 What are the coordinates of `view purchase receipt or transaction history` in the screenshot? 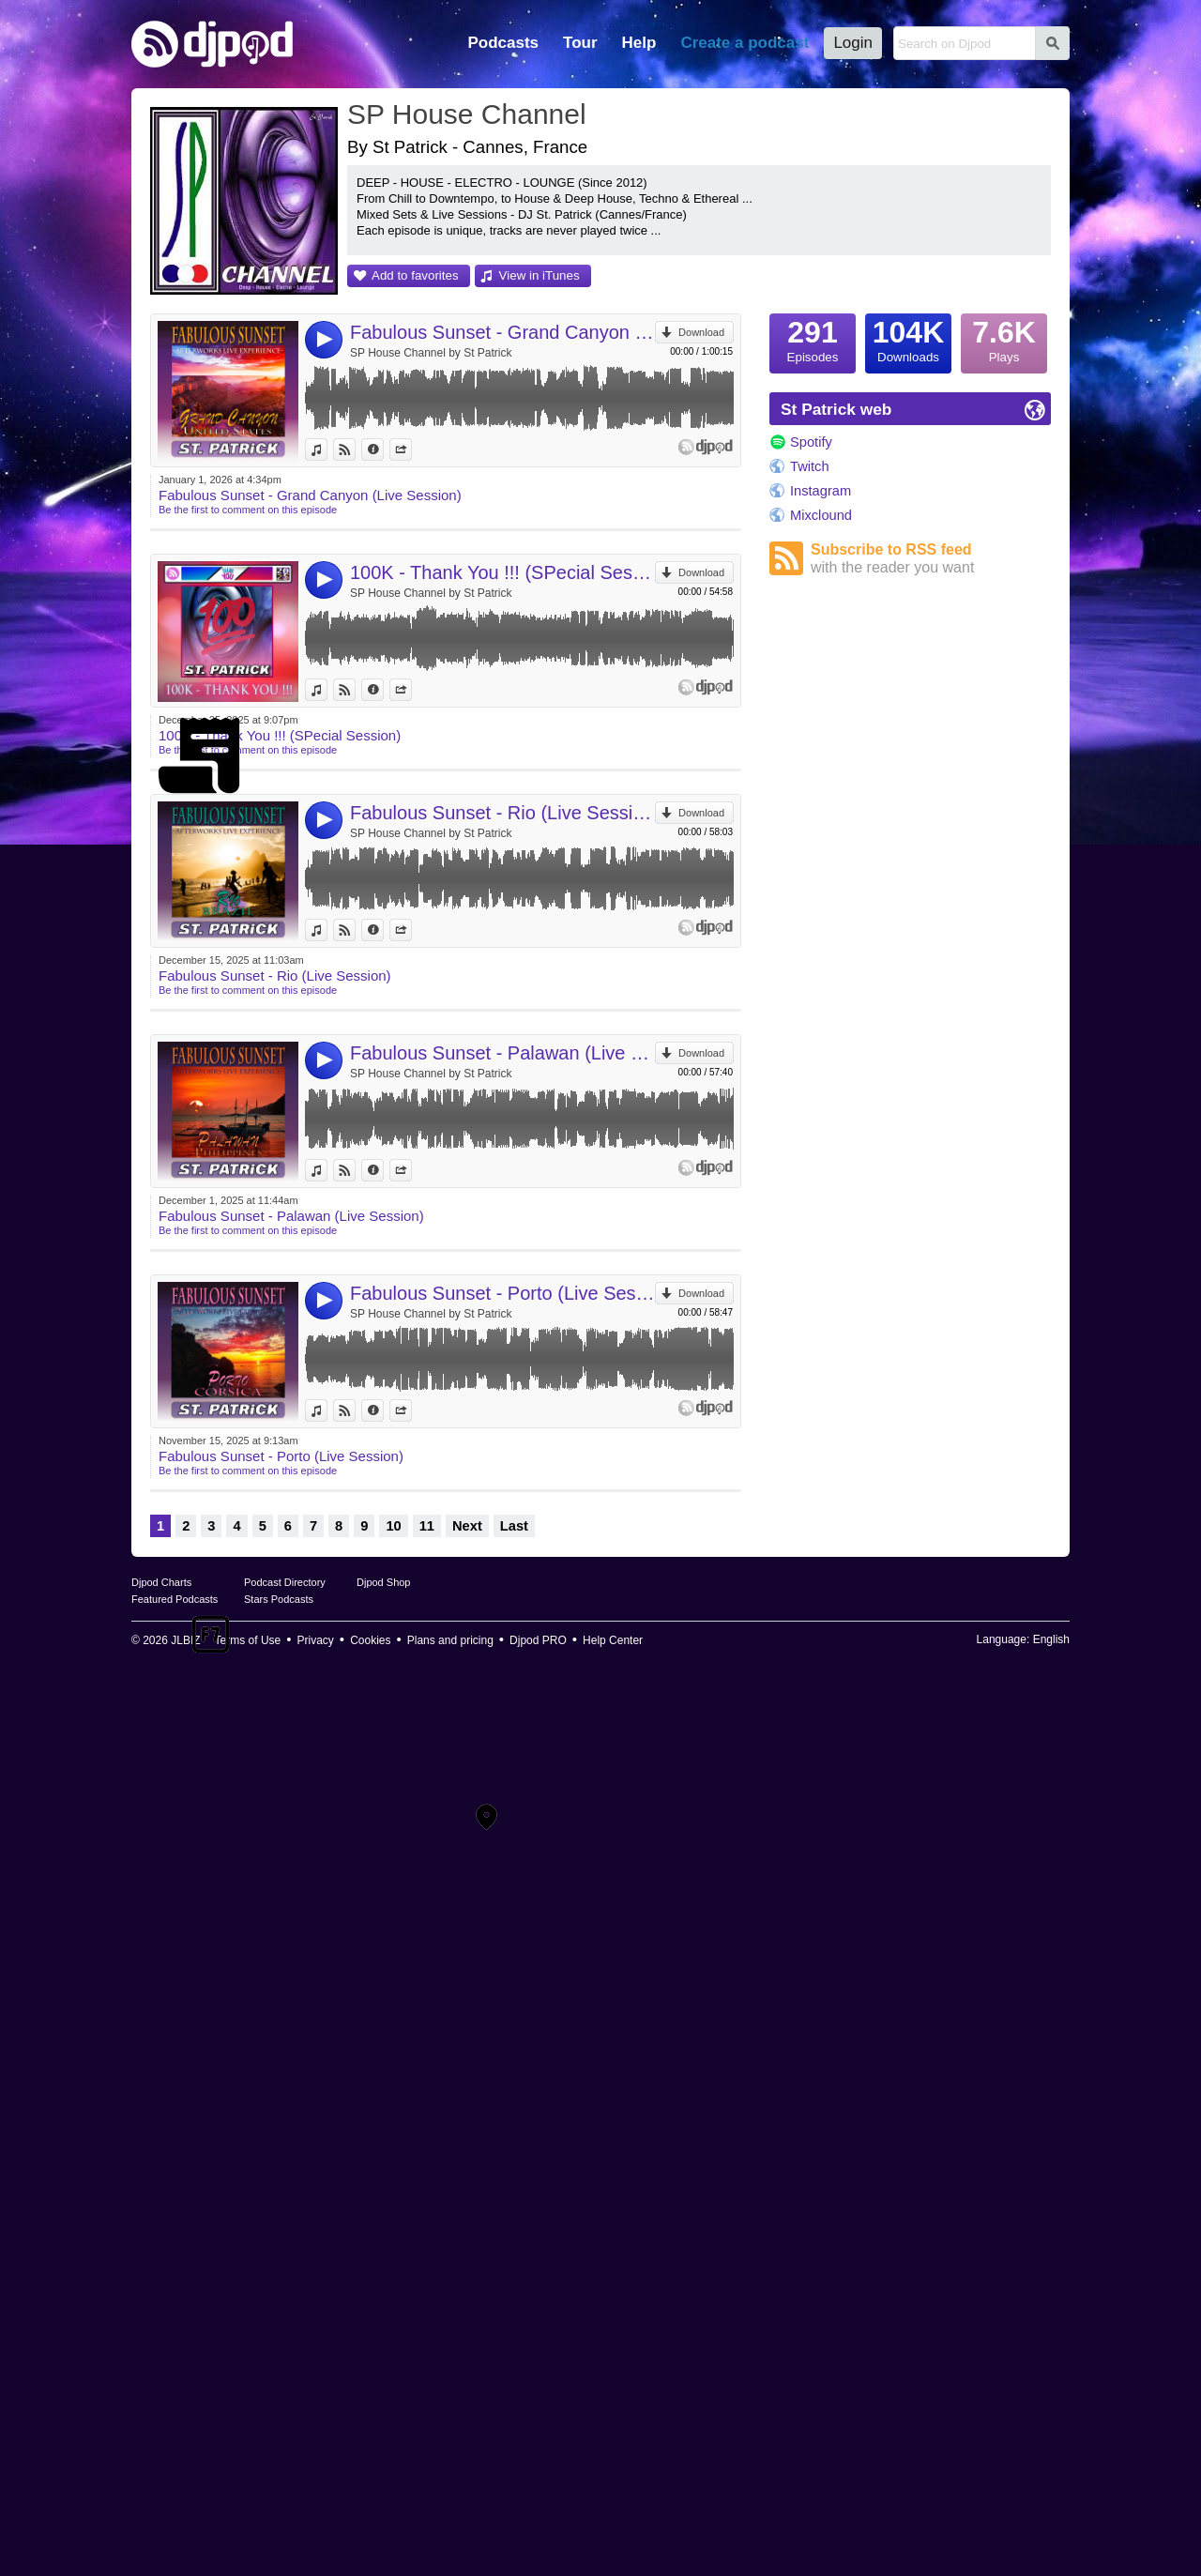 It's located at (199, 755).